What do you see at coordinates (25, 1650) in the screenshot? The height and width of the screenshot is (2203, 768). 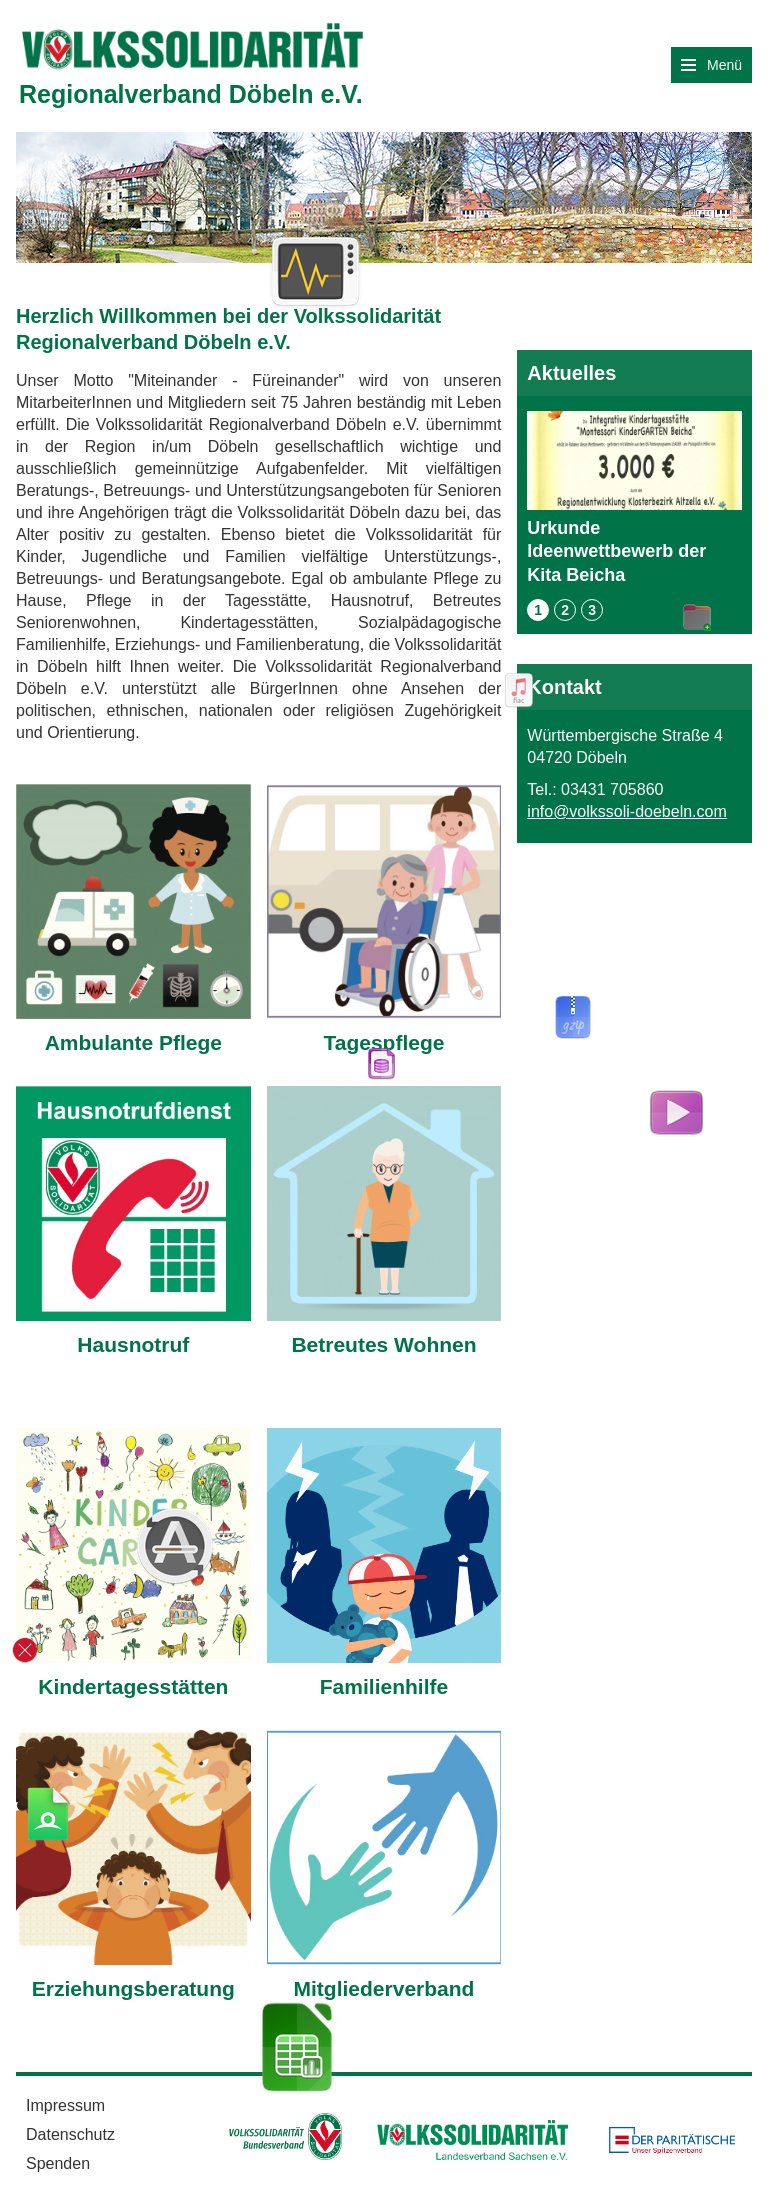 I see `indicates an Insync synchronization error` at bounding box center [25, 1650].